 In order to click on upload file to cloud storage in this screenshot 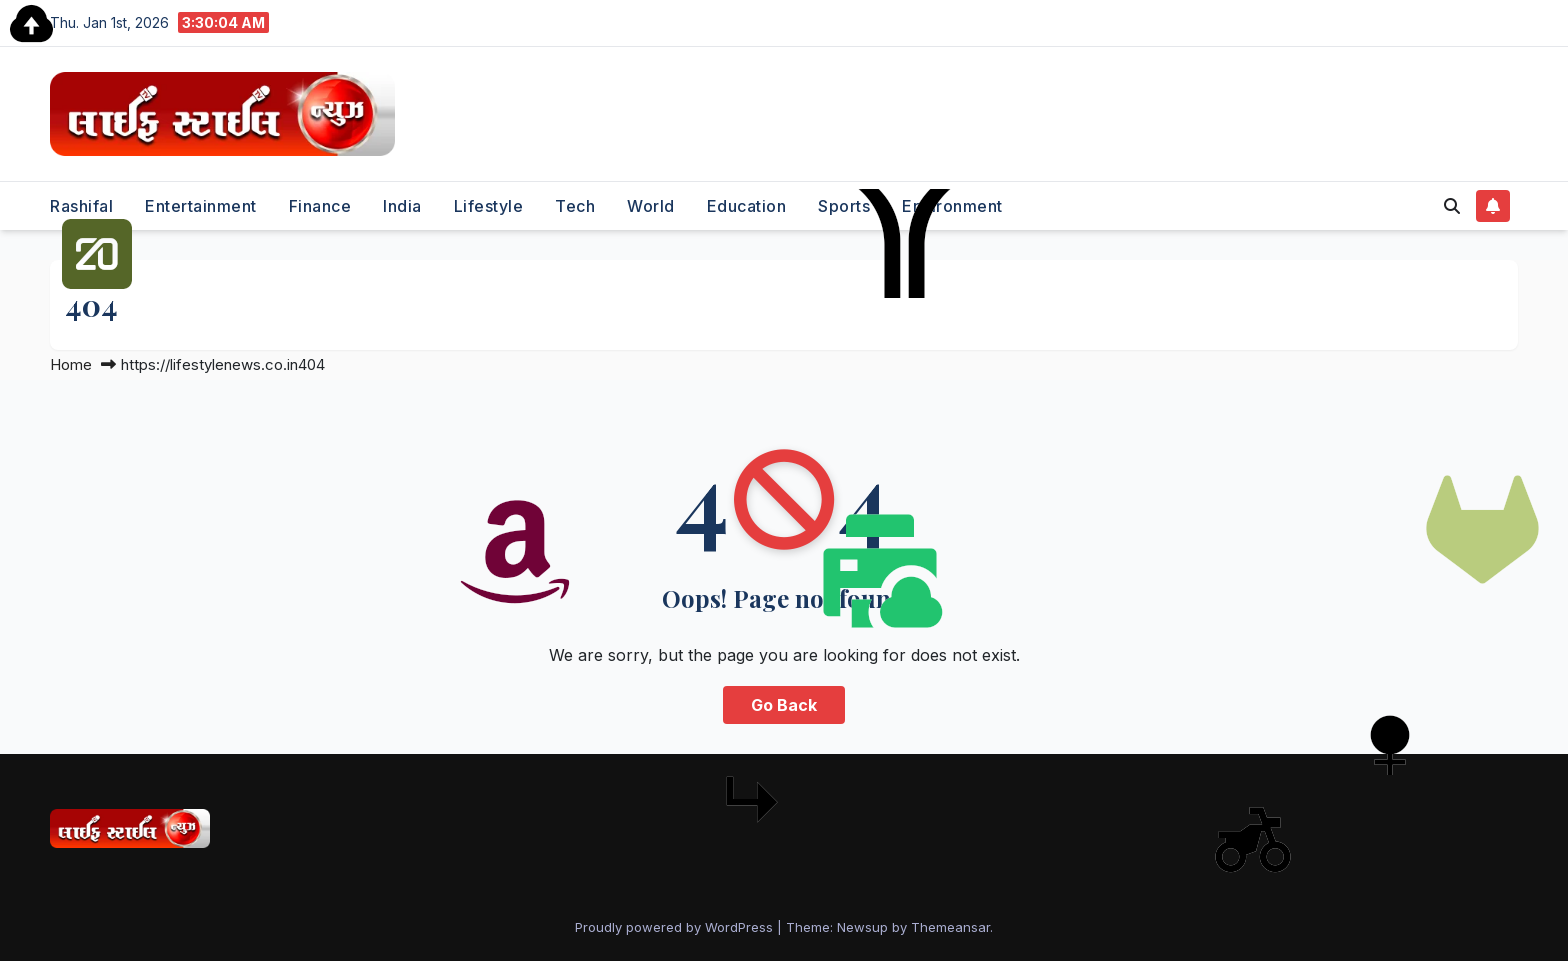, I will do `click(31, 24)`.